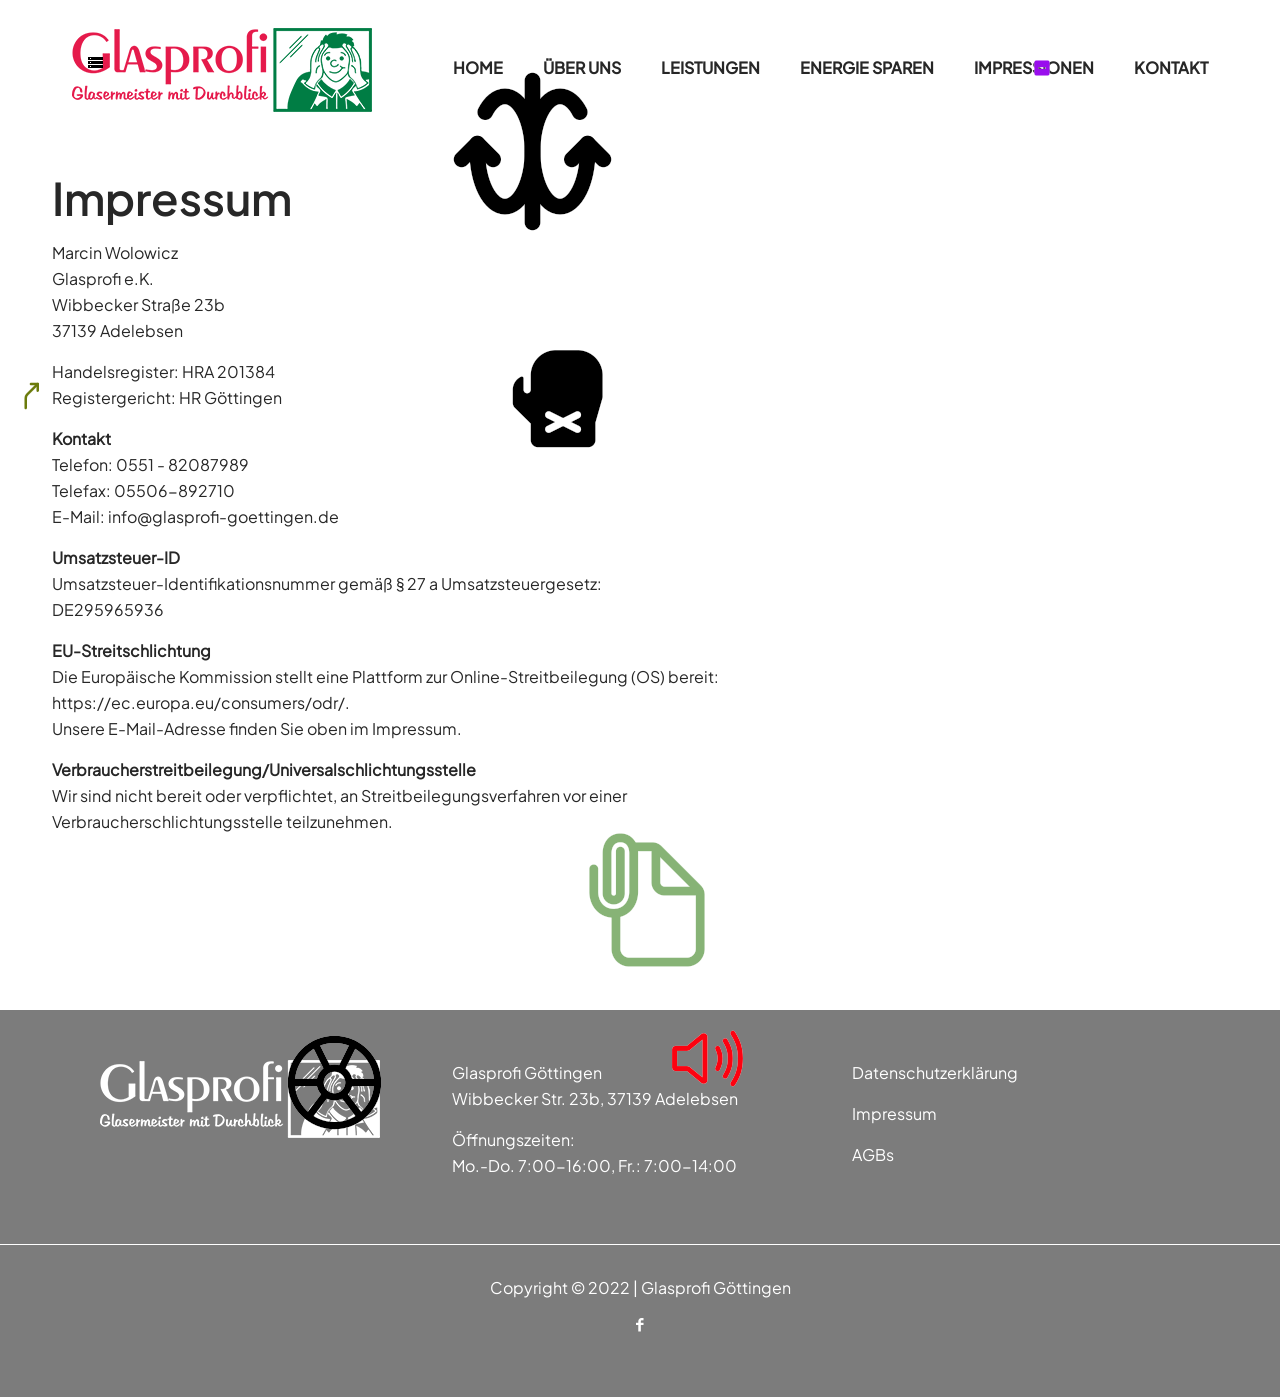  Describe the element at coordinates (559, 400) in the screenshot. I see `access boxing or combat sports content` at that location.